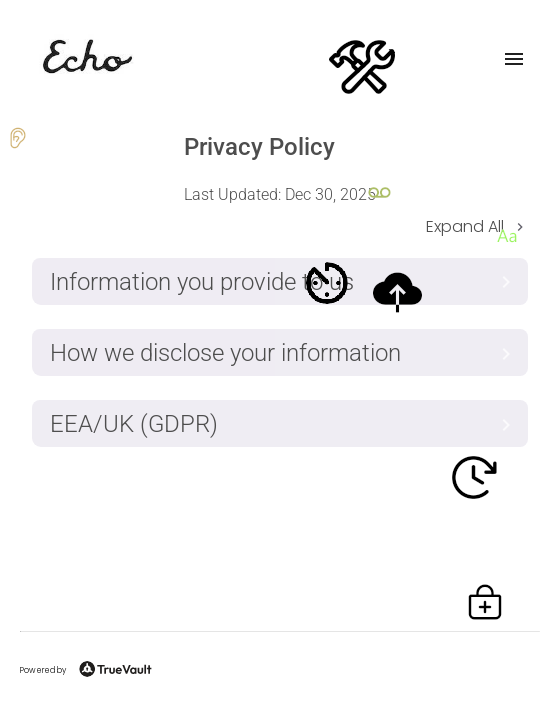 This screenshot has width=560, height=720. What do you see at coordinates (327, 283) in the screenshot?
I see `set or view a countdown timer` at bounding box center [327, 283].